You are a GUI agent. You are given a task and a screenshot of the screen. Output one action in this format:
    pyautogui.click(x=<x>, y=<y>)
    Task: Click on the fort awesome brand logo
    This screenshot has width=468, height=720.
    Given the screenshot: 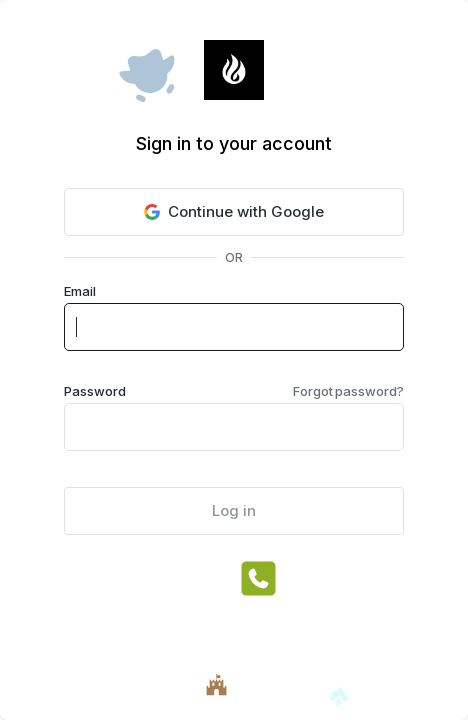 What is the action you would take?
    pyautogui.click(x=216, y=684)
    